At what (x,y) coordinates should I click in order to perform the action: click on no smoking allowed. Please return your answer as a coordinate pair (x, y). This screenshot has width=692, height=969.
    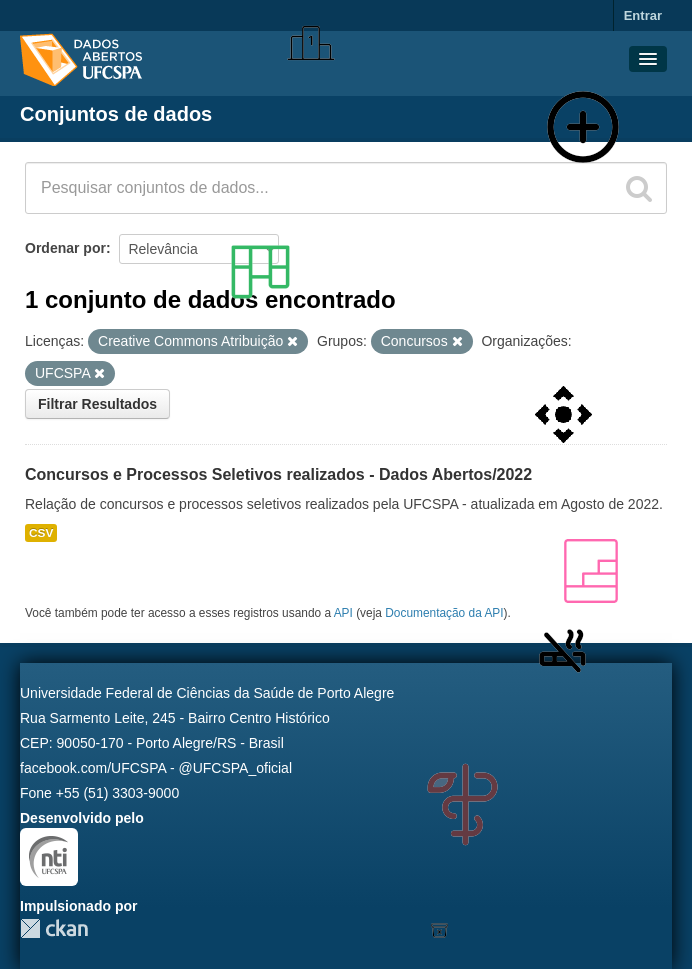
    Looking at the image, I should click on (562, 652).